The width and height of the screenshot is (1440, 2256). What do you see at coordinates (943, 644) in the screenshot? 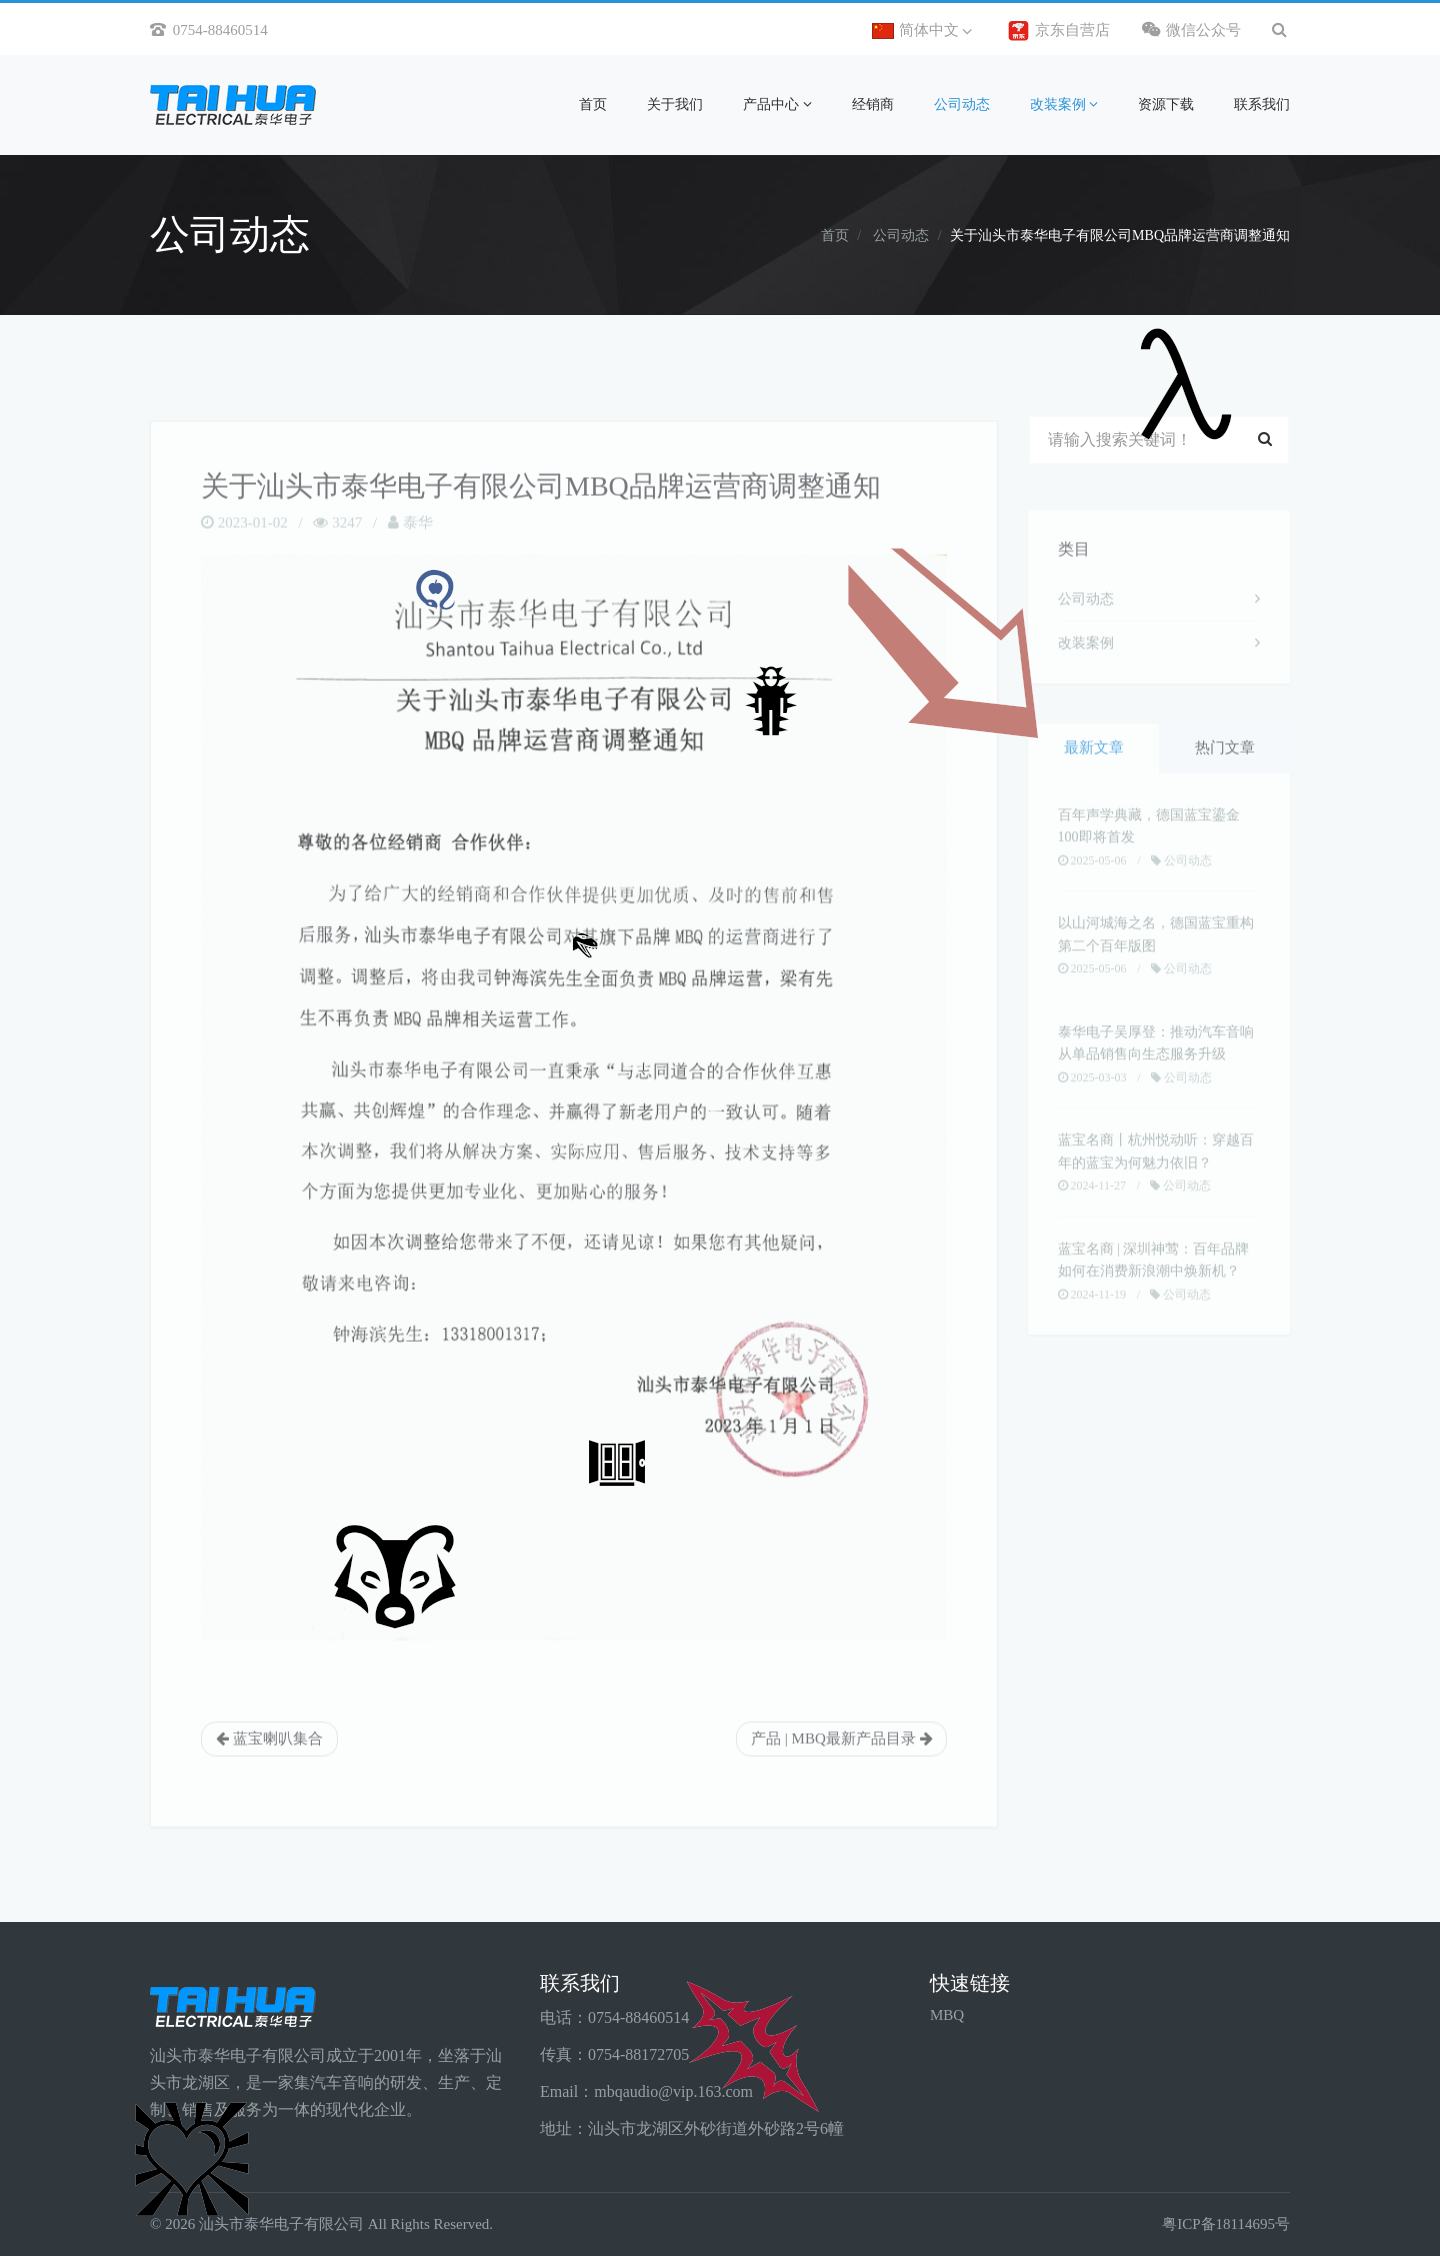
I see `move object to bottom-right corner` at bounding box center [943, 644].